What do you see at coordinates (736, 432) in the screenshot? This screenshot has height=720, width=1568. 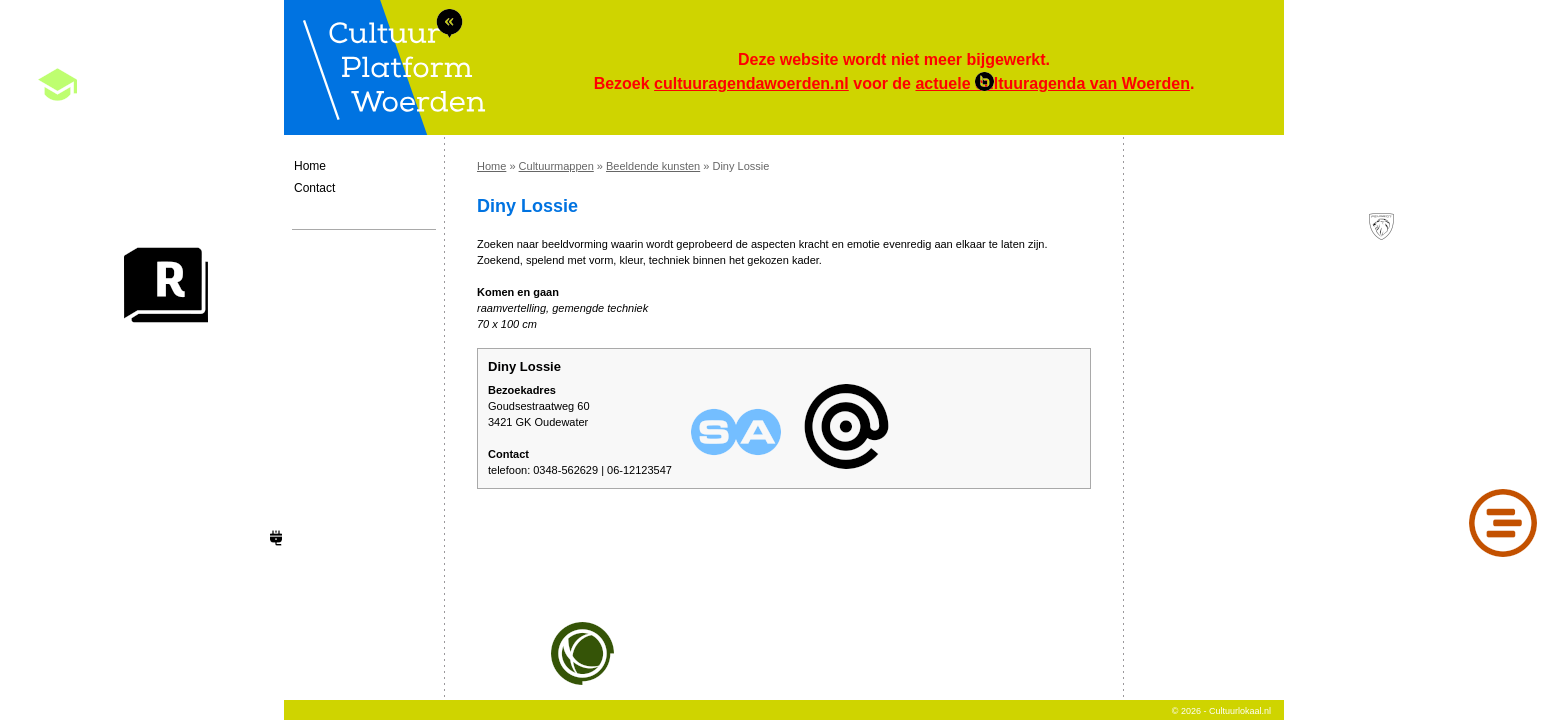 I see `Sabancı Holding company logo` at bounding box center [736, 432].